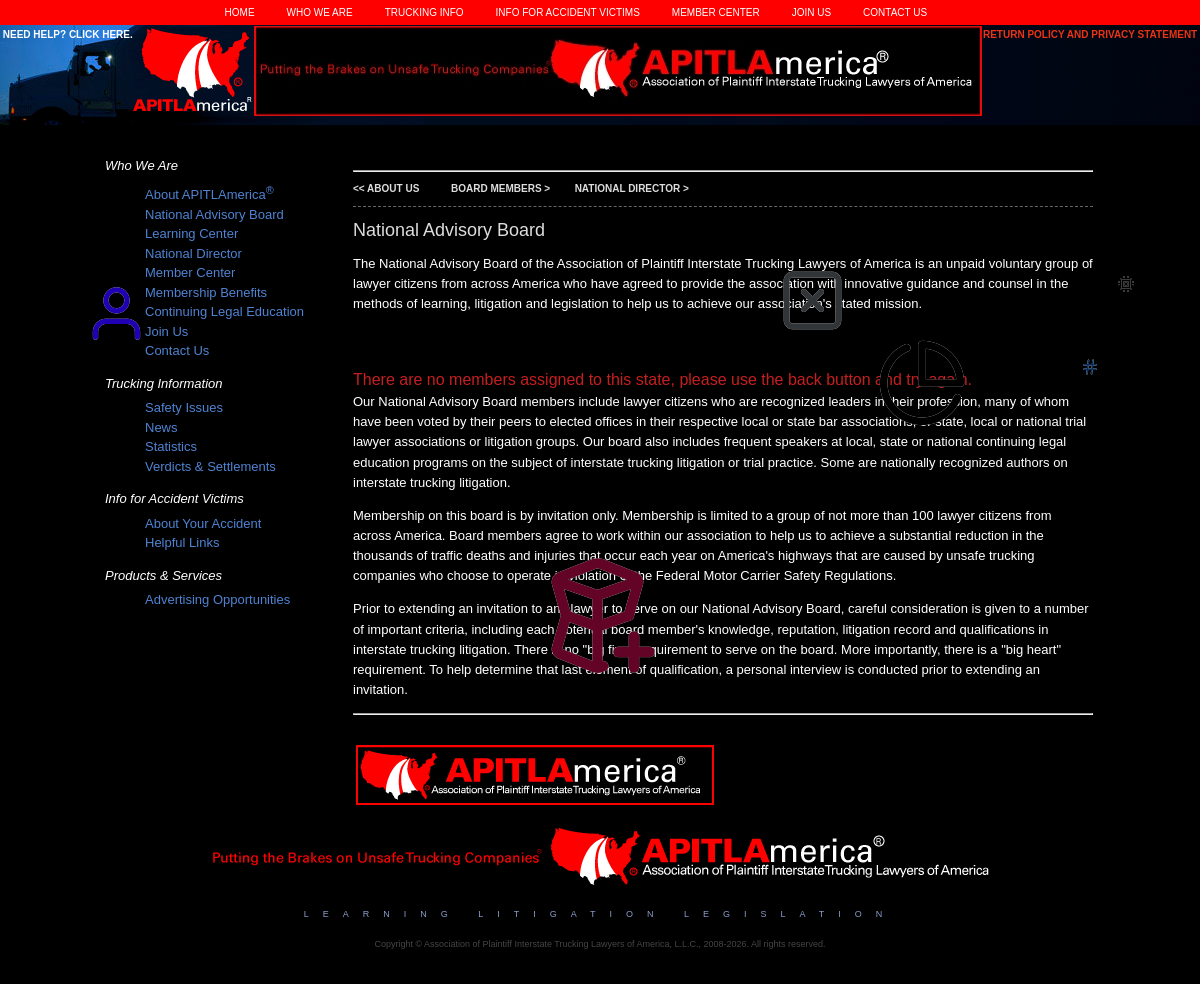 The image size is (1200, 984). What do you see at coordinates (812, 300) in the screenshot?
I see `close or dismiss a dialog box` at bounding box center [812, 300].